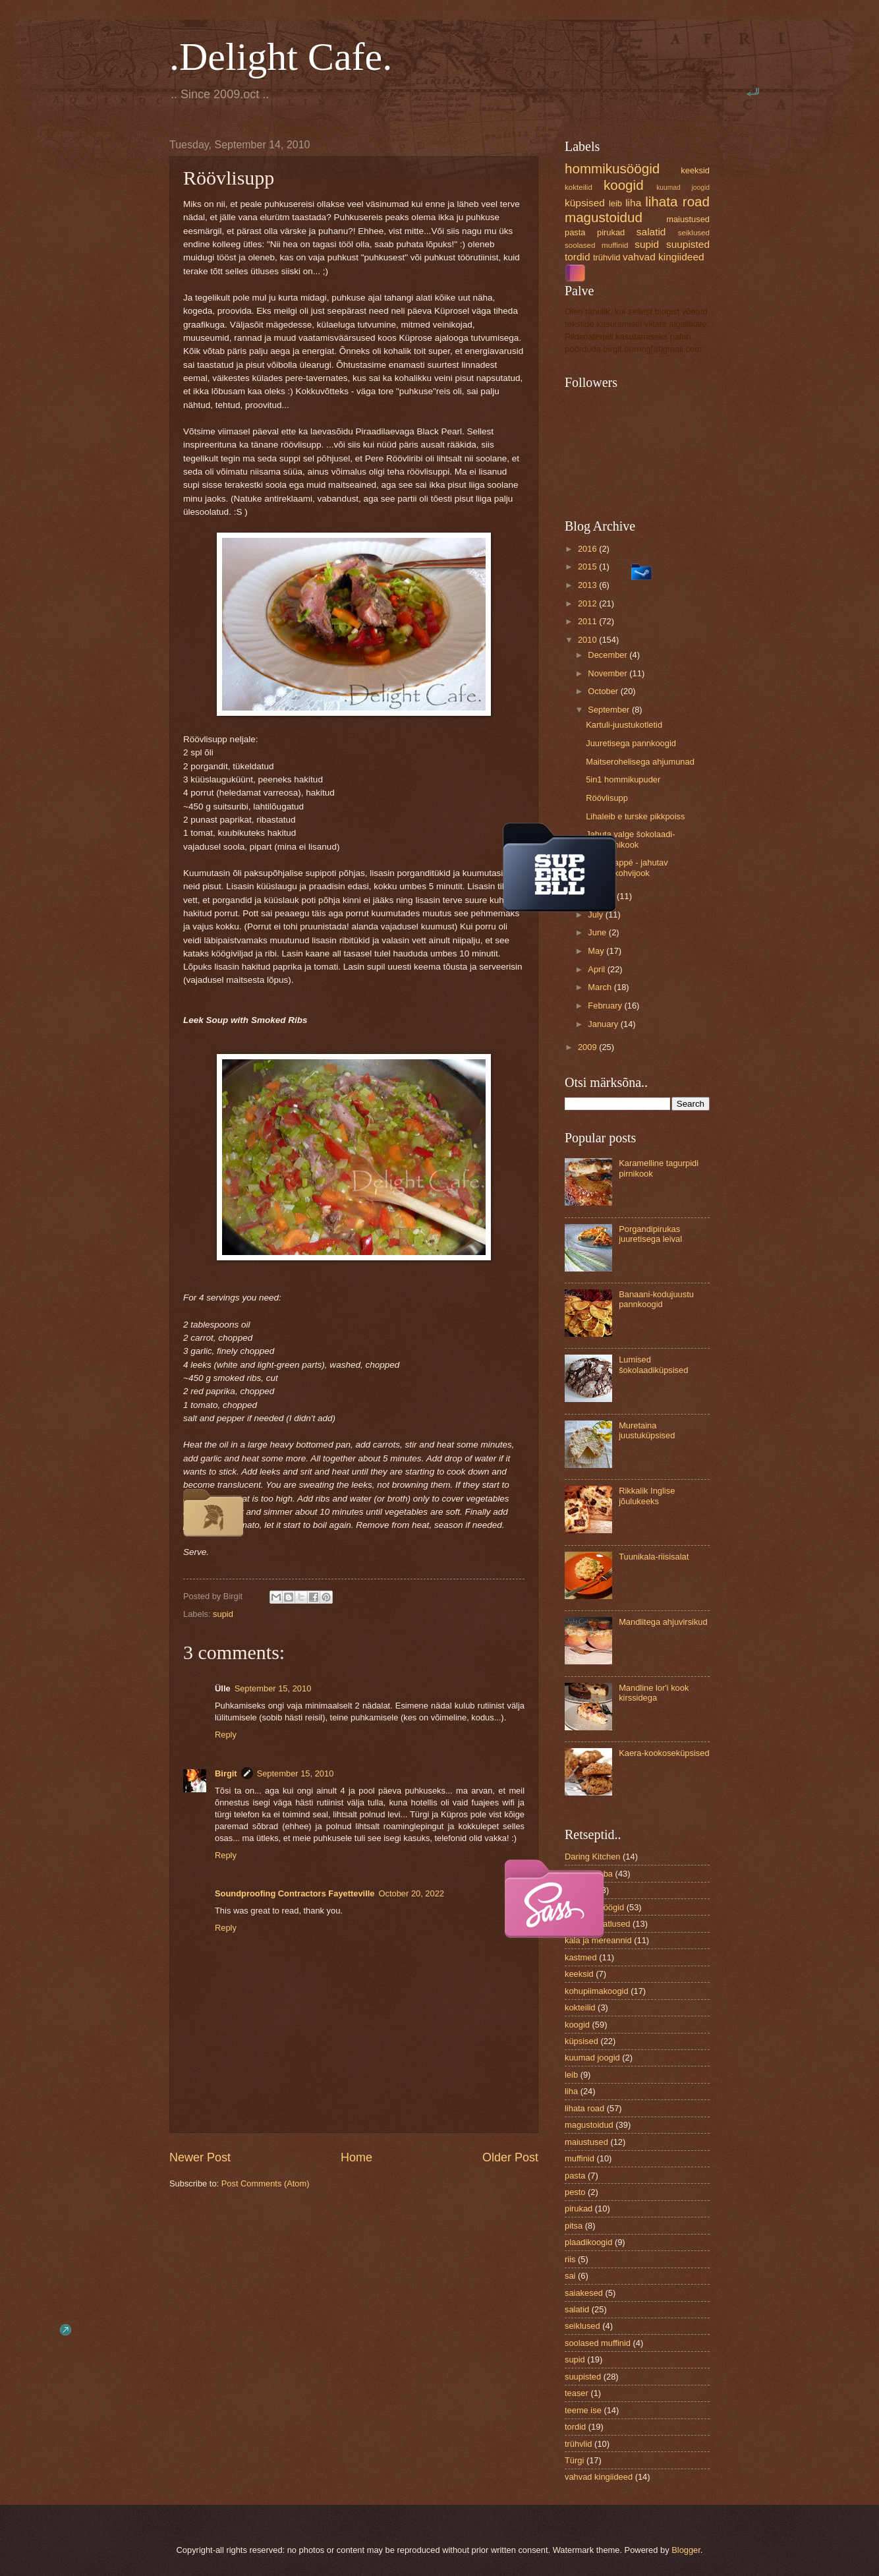 Image resolution: width=879 pixels, height=2576 pixels. I want to click on open your Steam games folder, so click(641, 572).